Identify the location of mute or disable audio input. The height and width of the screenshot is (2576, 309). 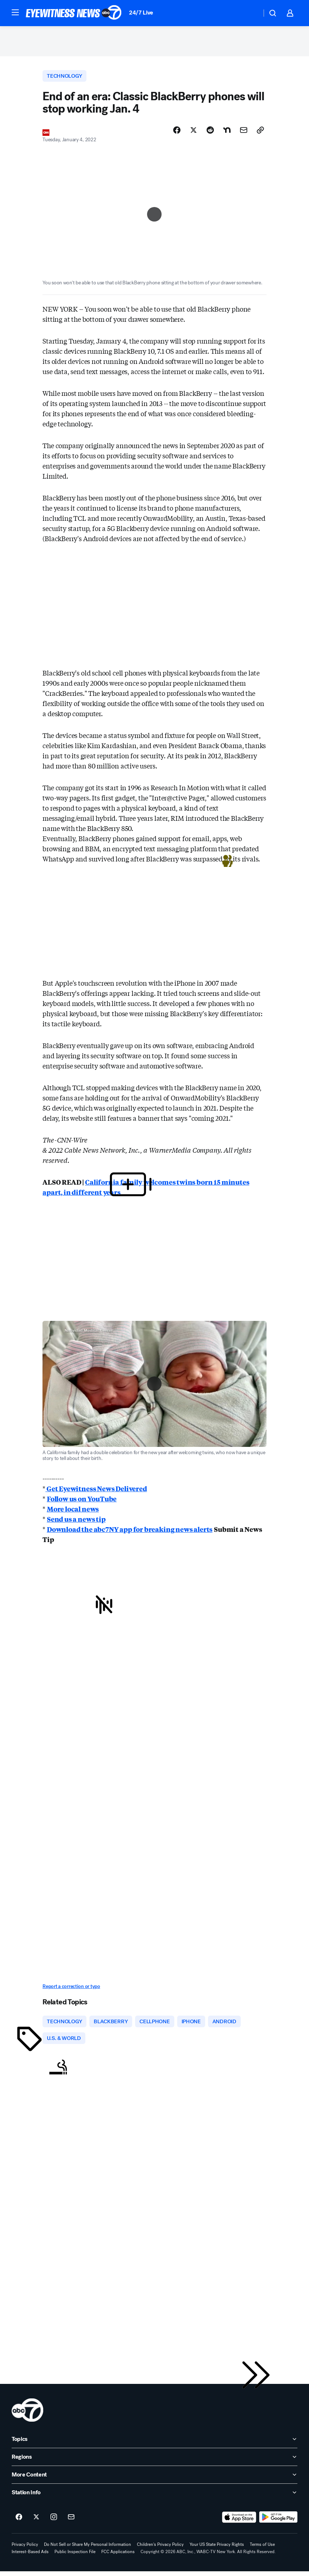
(104, 1604).